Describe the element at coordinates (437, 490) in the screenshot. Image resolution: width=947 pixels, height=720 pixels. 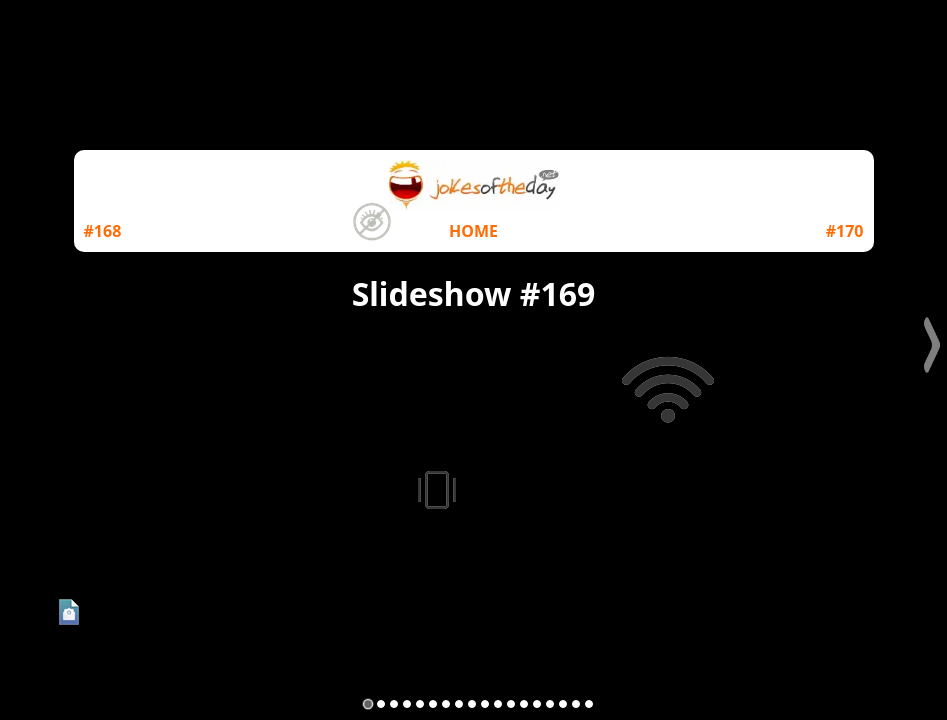
I see `access multitasking or window management settings` at that location.